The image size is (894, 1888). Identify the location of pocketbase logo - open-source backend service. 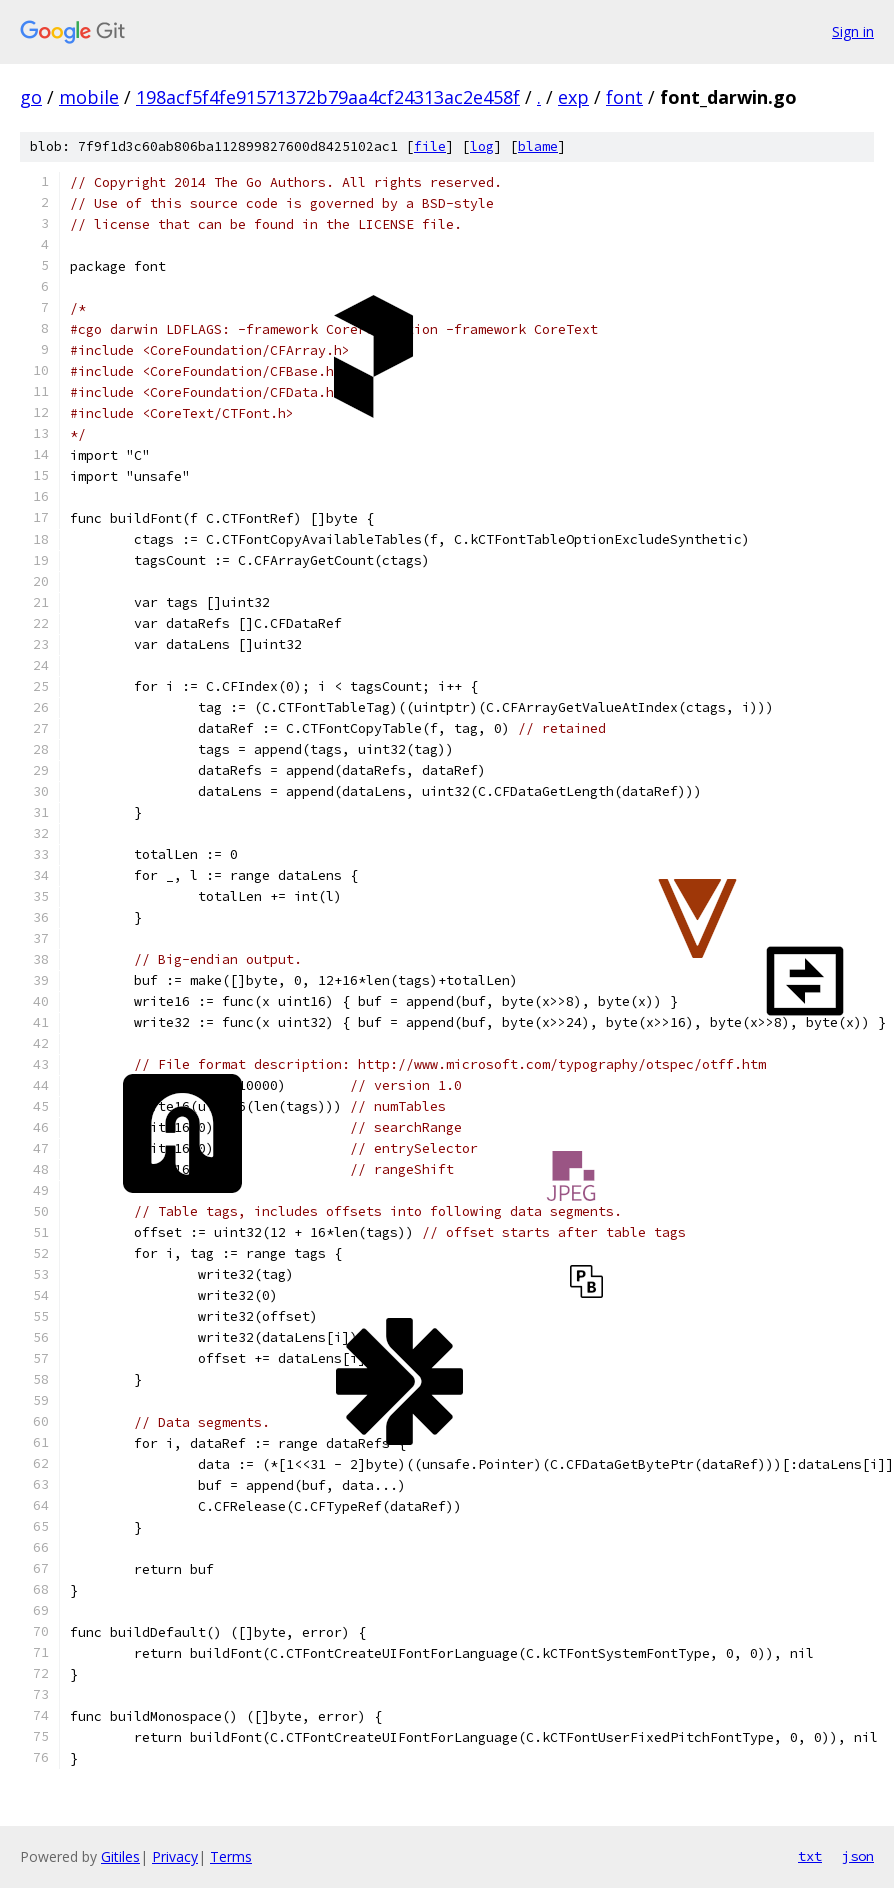
(586, 1281).